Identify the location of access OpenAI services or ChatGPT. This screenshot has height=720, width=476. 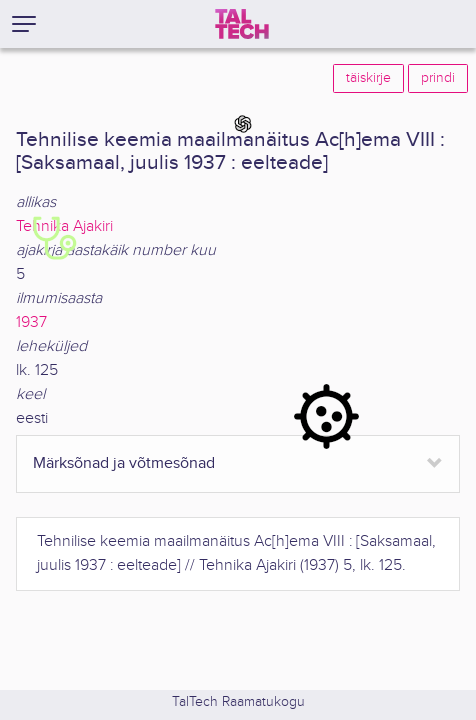
(243, 124).